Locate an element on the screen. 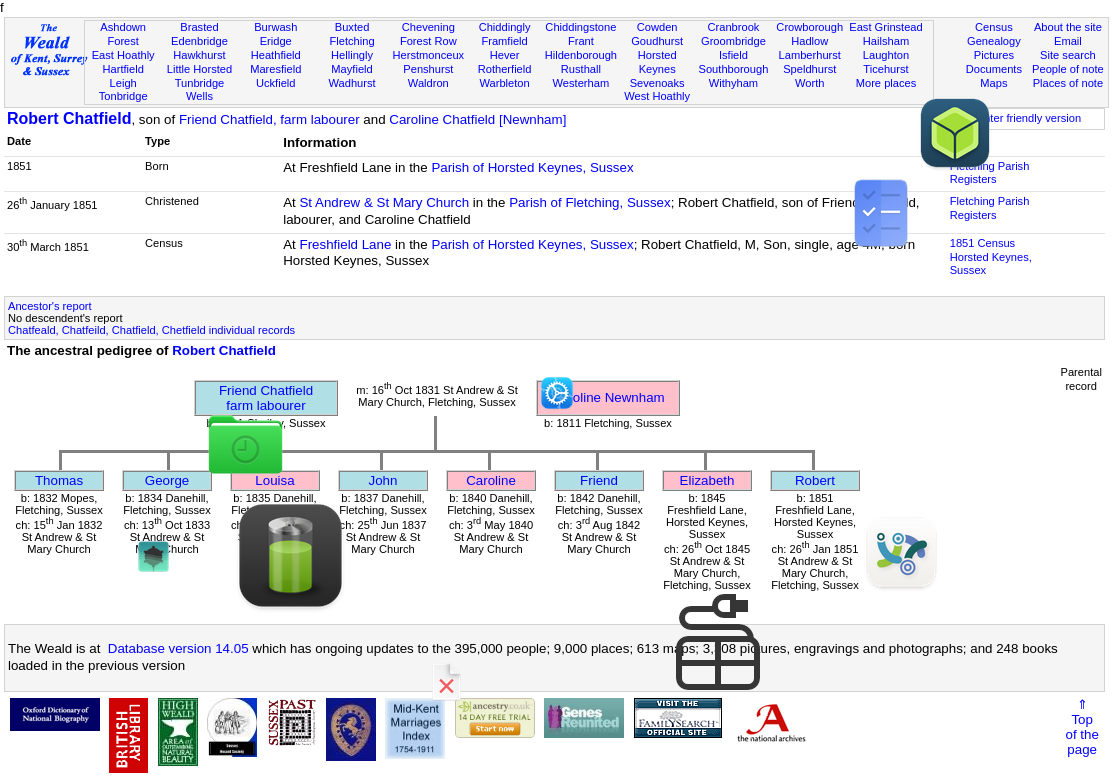 Image resolution: width=1112 pixels, height=783 pixels. open balenaEtcher to flash OS images is located at coordinates (955, 133).